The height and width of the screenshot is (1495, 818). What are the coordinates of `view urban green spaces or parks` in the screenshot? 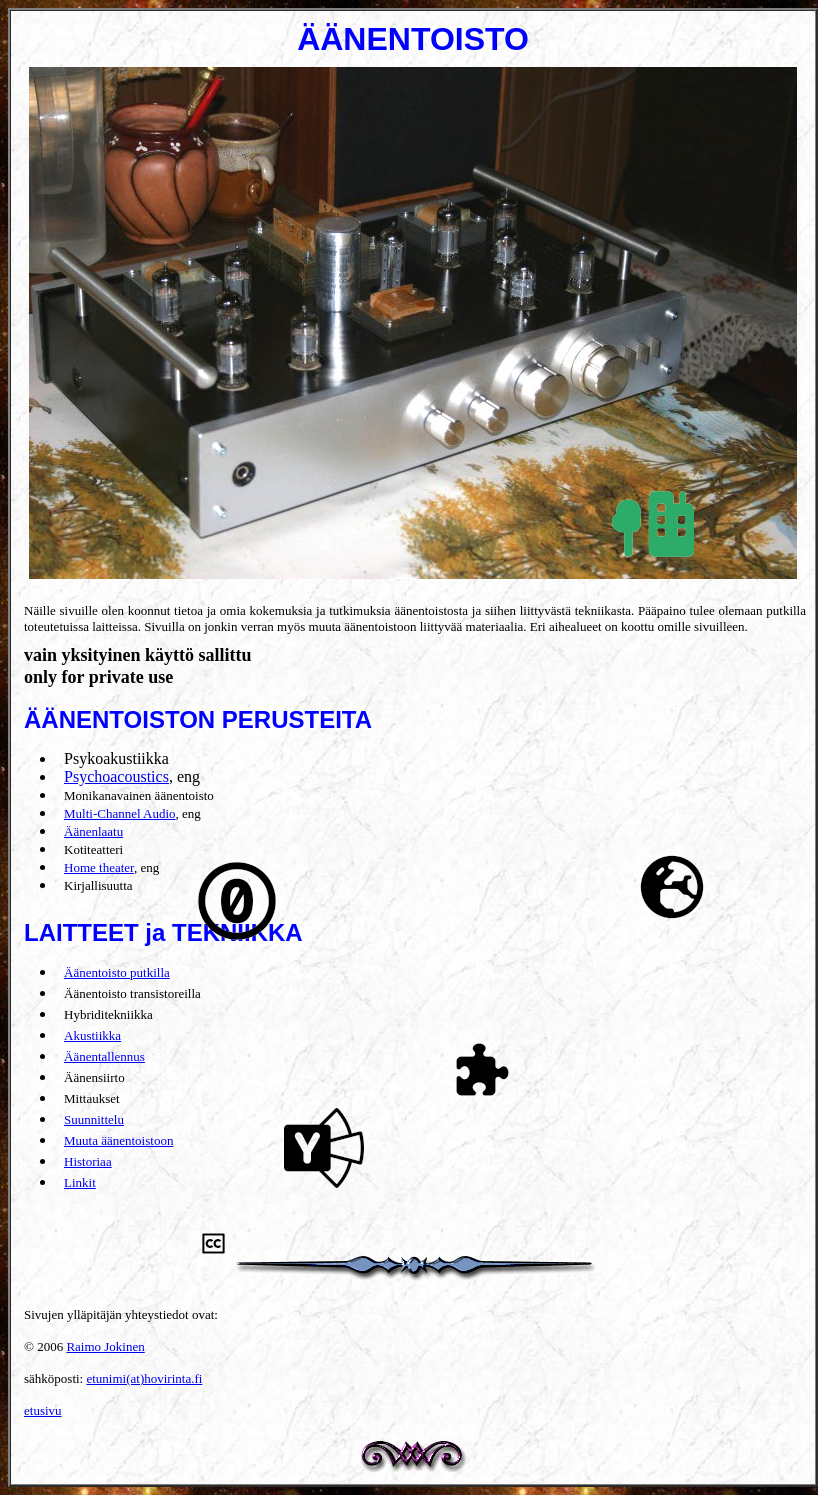 It's located at (653, 524).